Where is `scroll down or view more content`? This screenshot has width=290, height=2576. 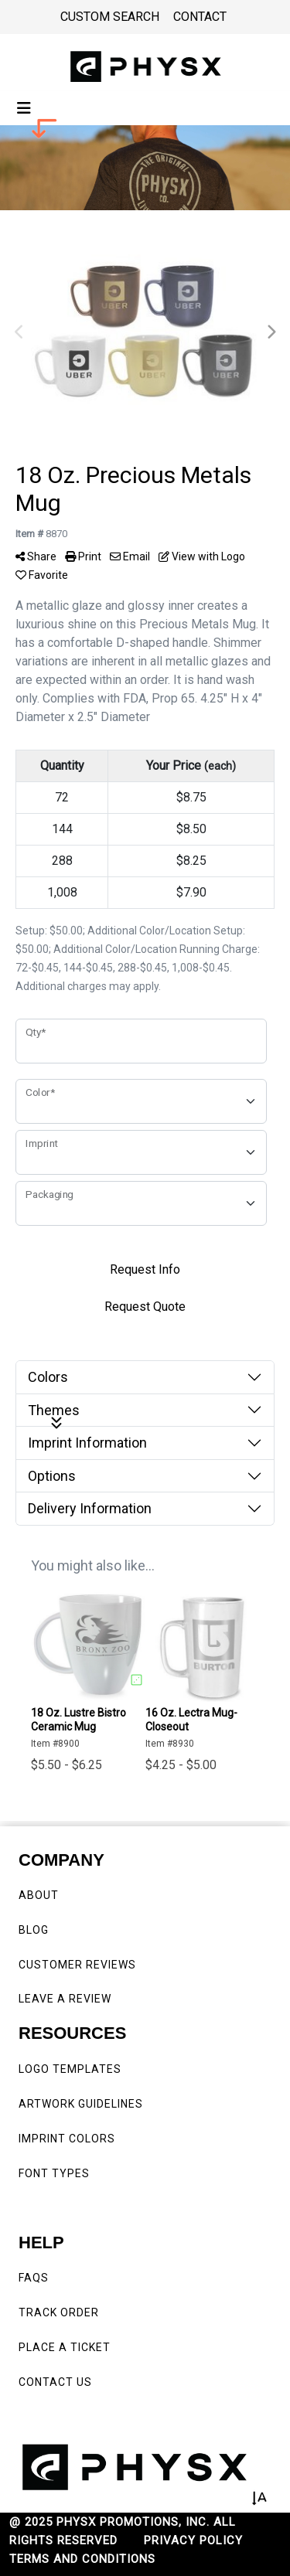 scroll down or view more content is located at coordinates (56, 1423).